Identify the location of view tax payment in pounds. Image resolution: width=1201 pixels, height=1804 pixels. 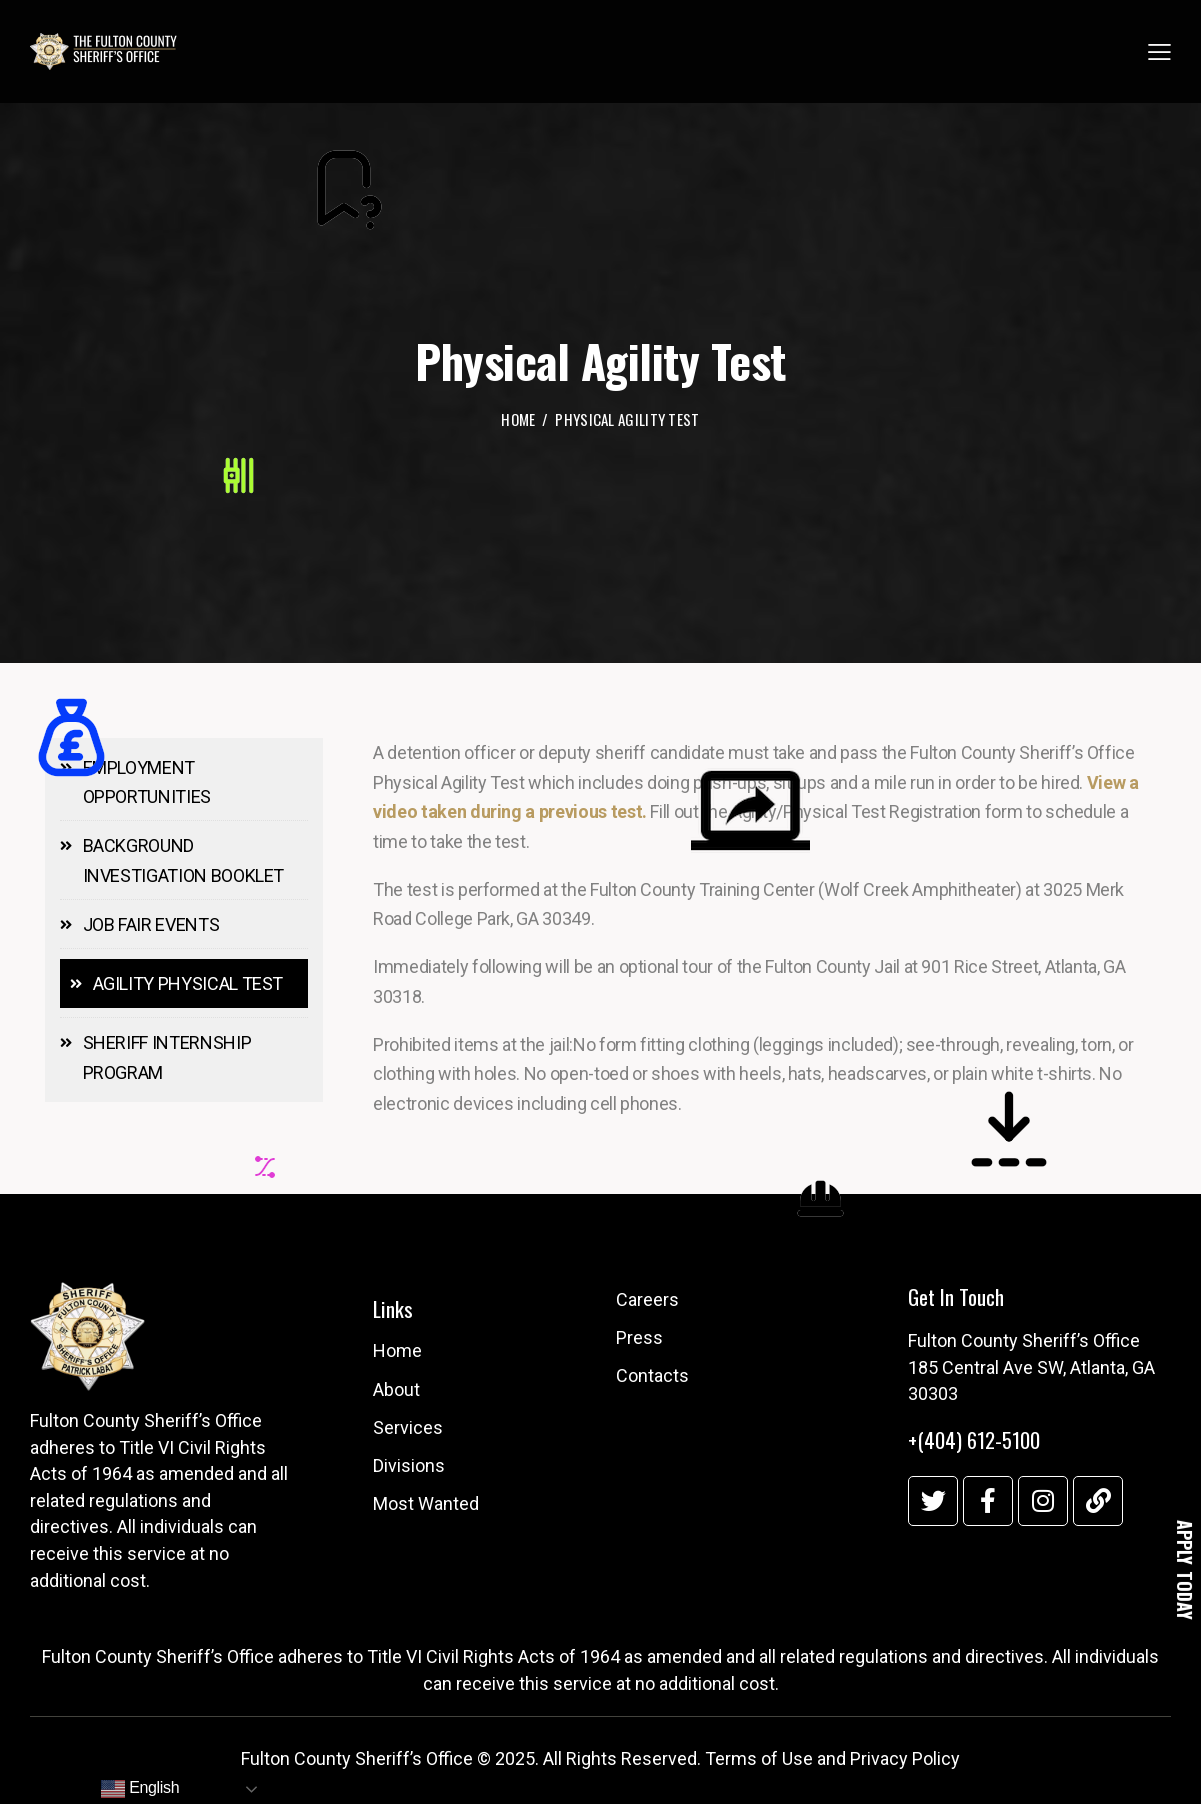
(71, 737).